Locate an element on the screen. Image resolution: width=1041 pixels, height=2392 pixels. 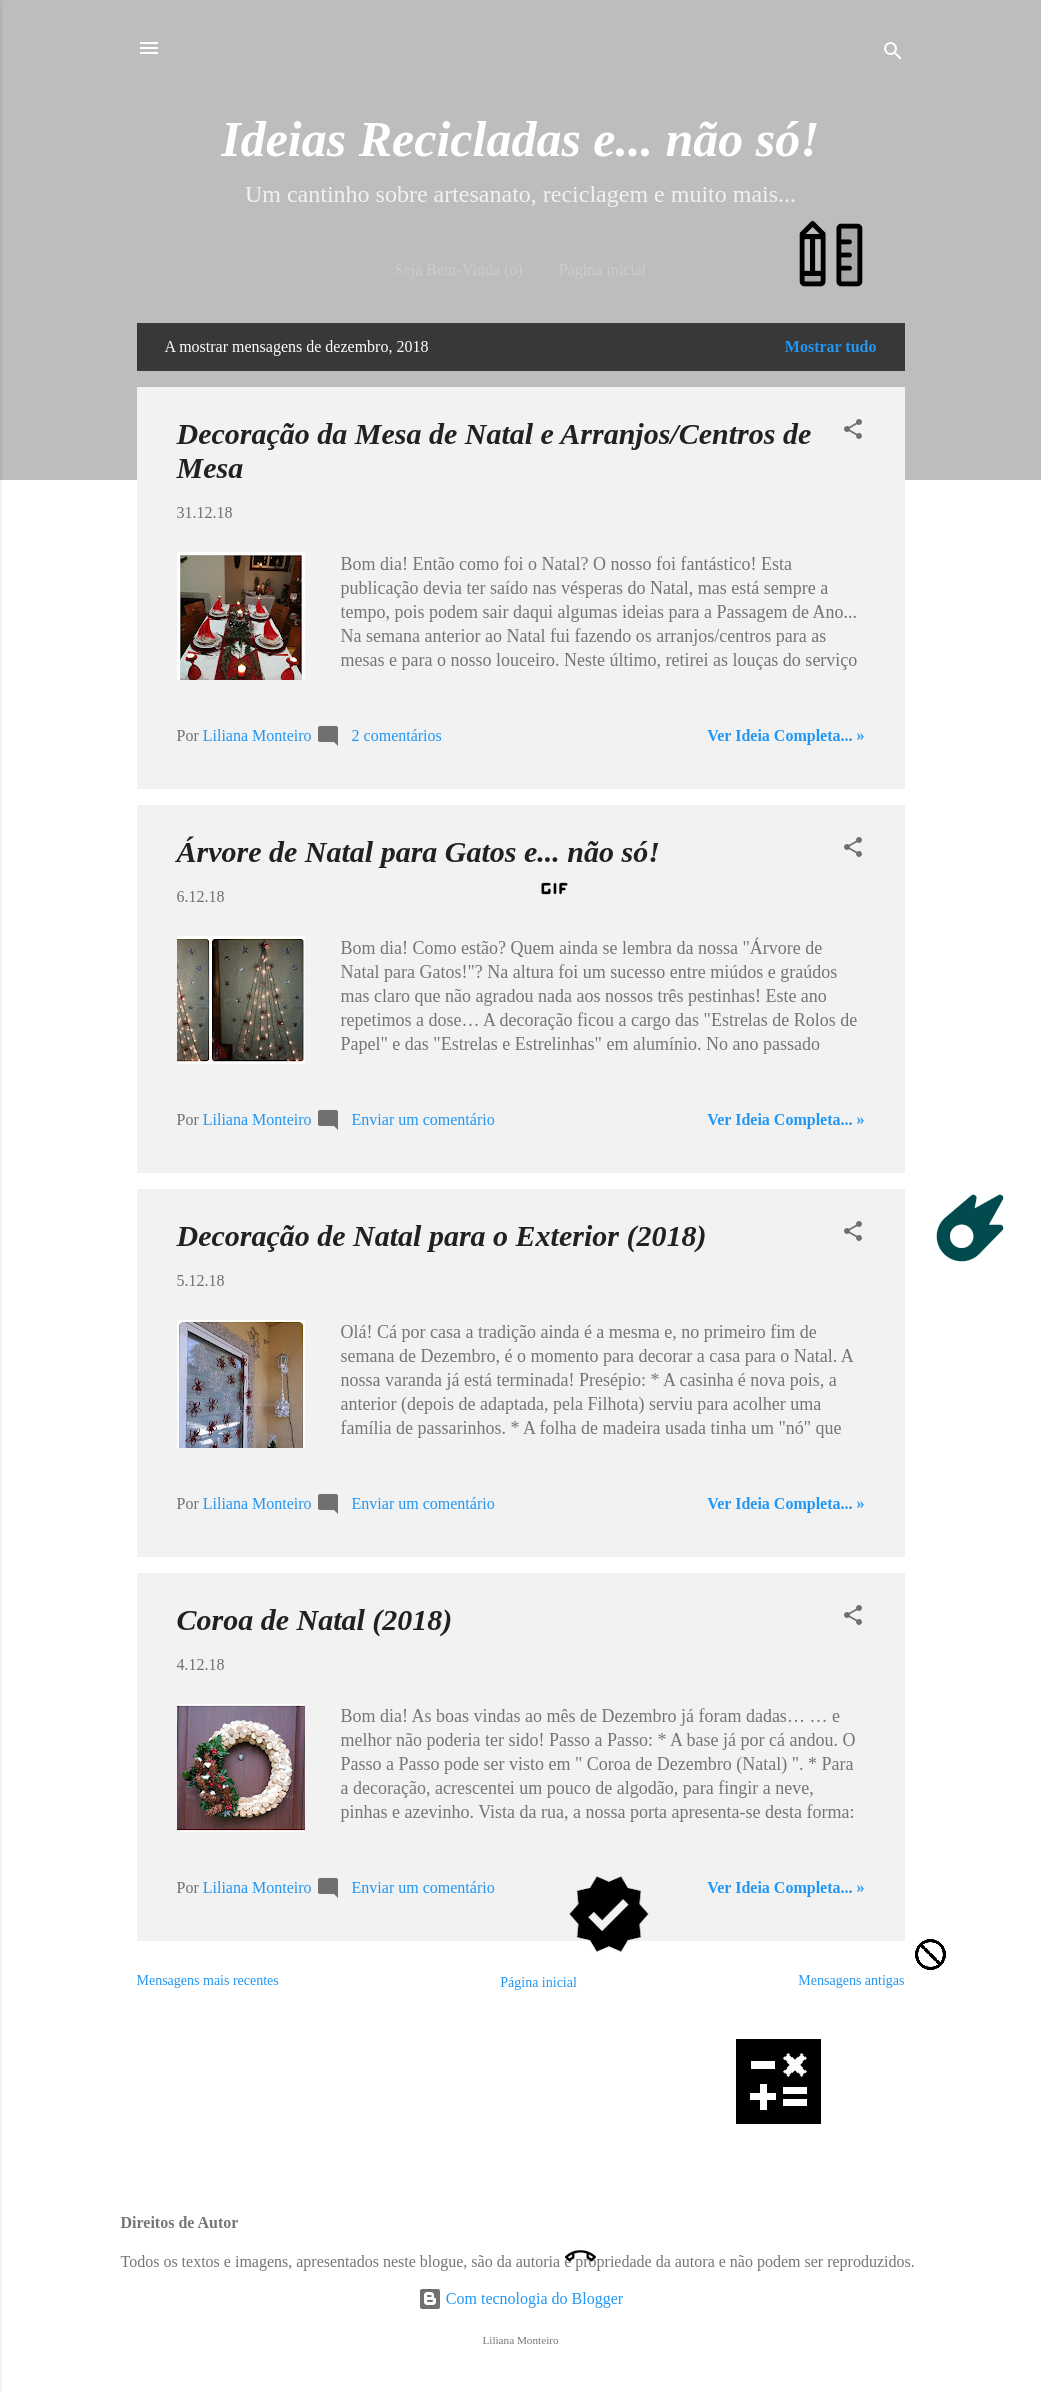
open calculator app is located at coordinates (778, 2081).